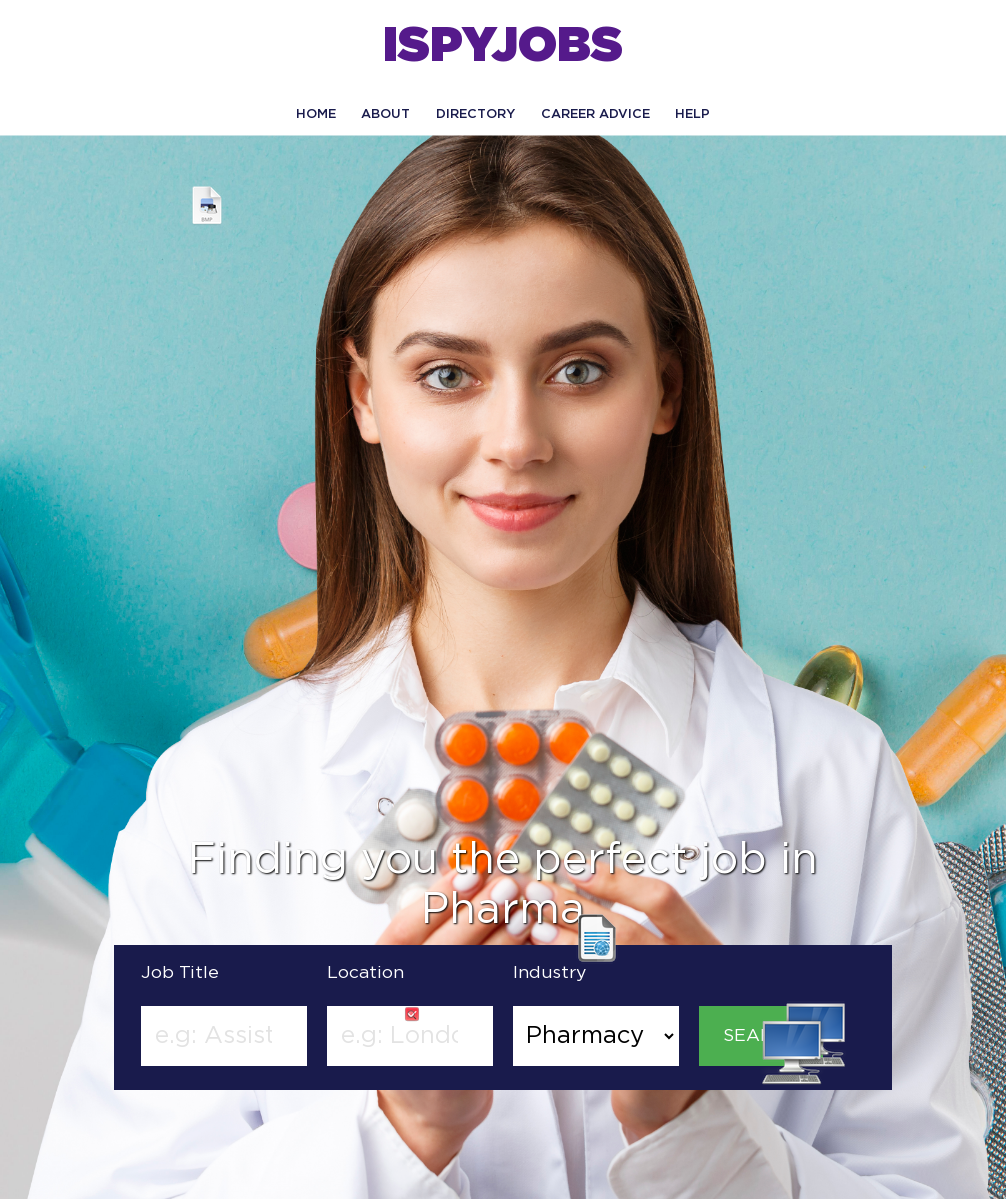 This screenshot has height=1199, width=1006. What do you see at coordinates (412, 1014) in the screenshot?
I see `open dconf editor application` at bounding box center [412, 1014].